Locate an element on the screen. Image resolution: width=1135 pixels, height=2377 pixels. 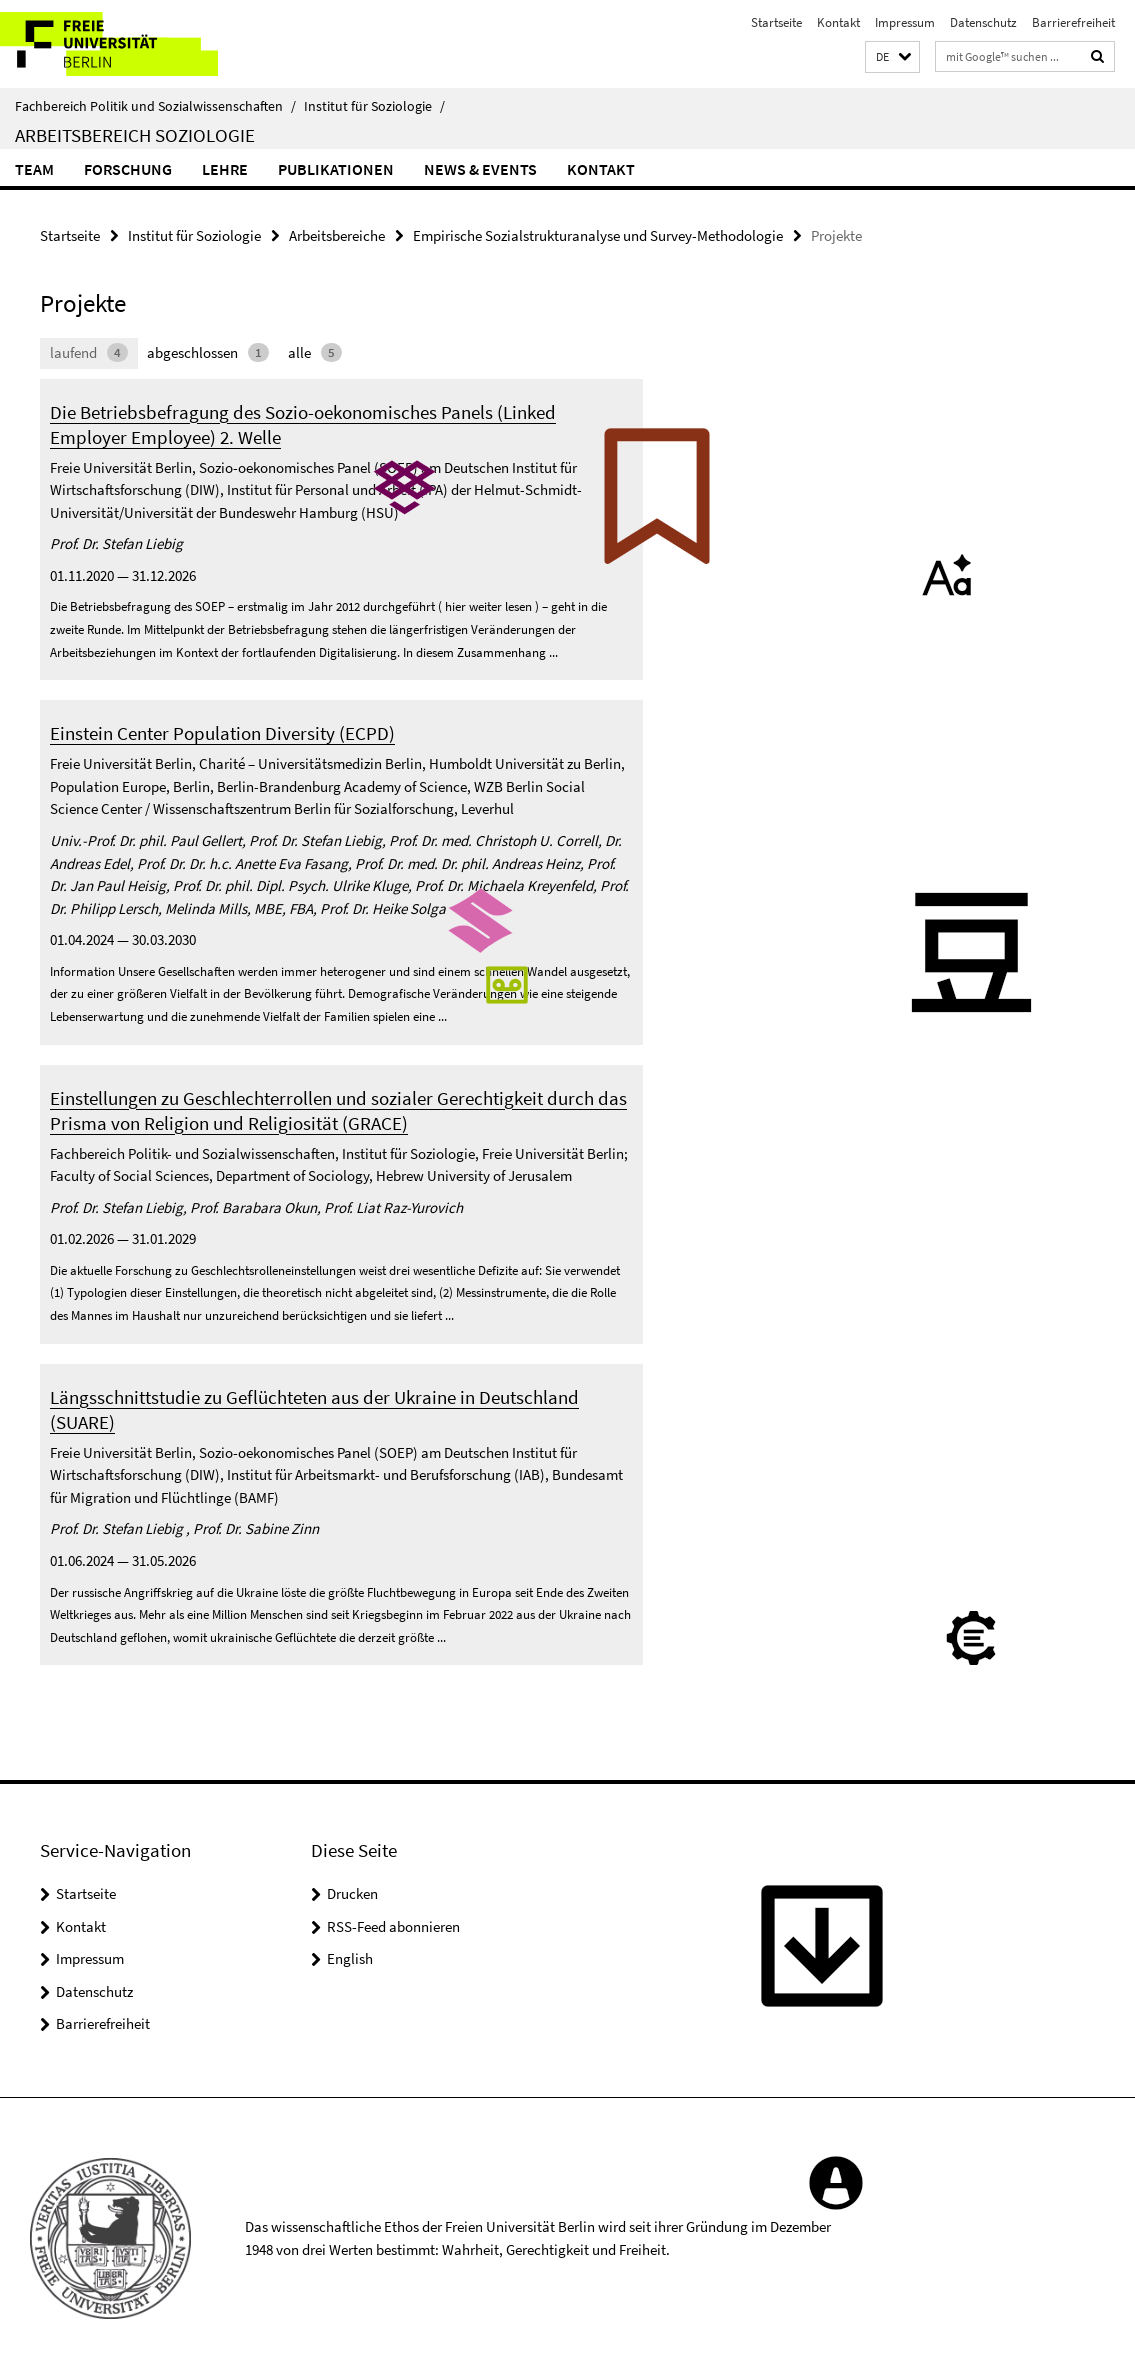
open markup or annotation tools is located at coordinates (836, 2183).